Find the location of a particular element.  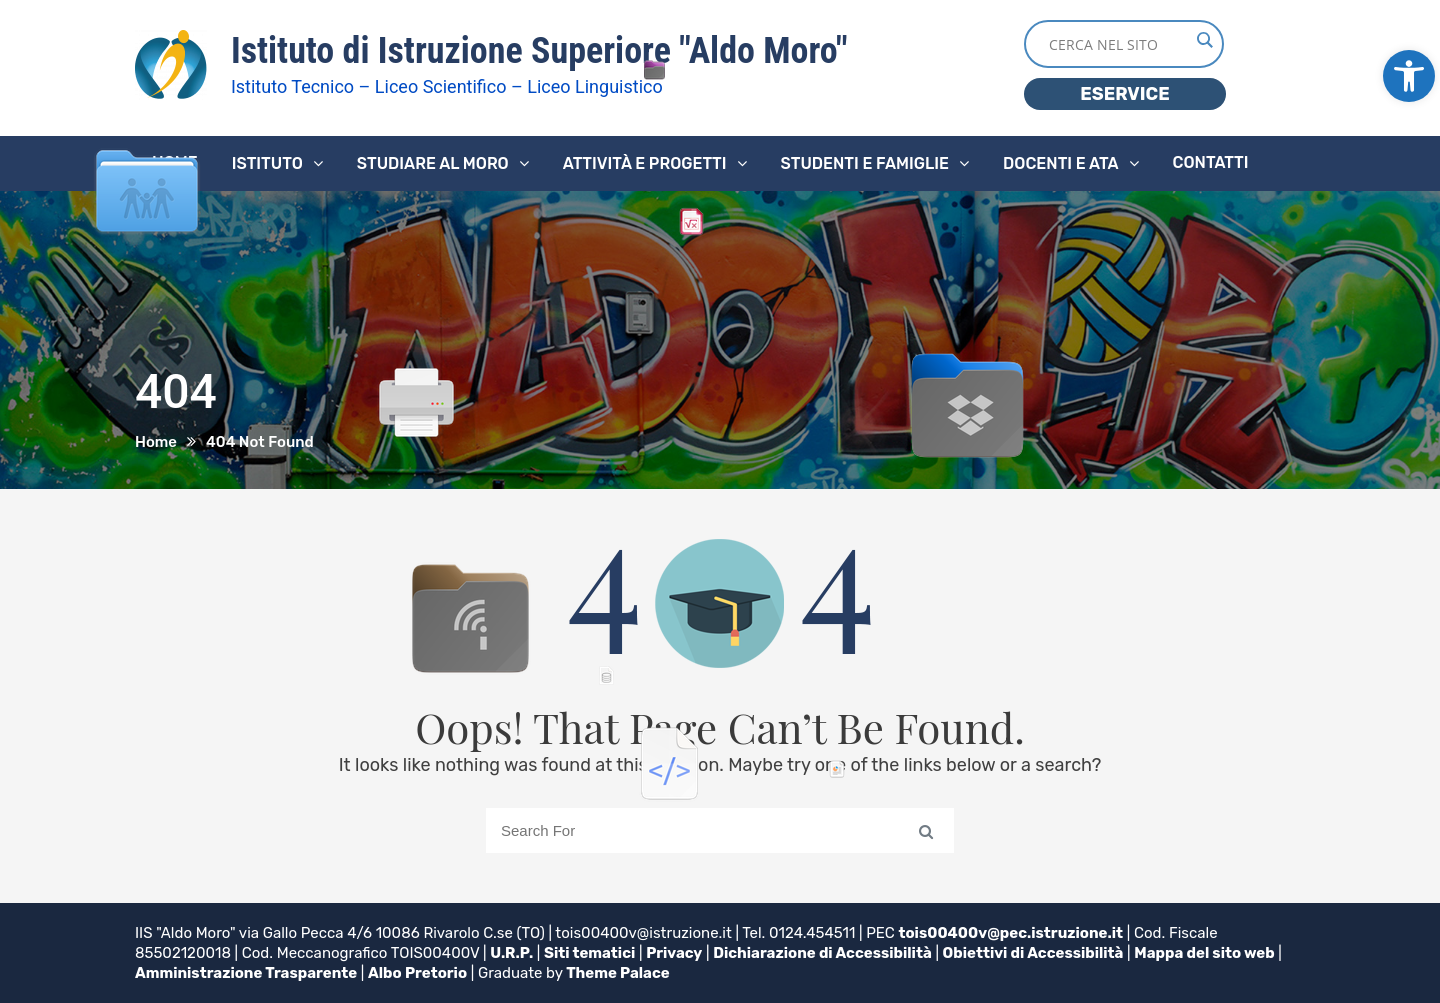

open a presentation file is located at coordinates (837, 769).